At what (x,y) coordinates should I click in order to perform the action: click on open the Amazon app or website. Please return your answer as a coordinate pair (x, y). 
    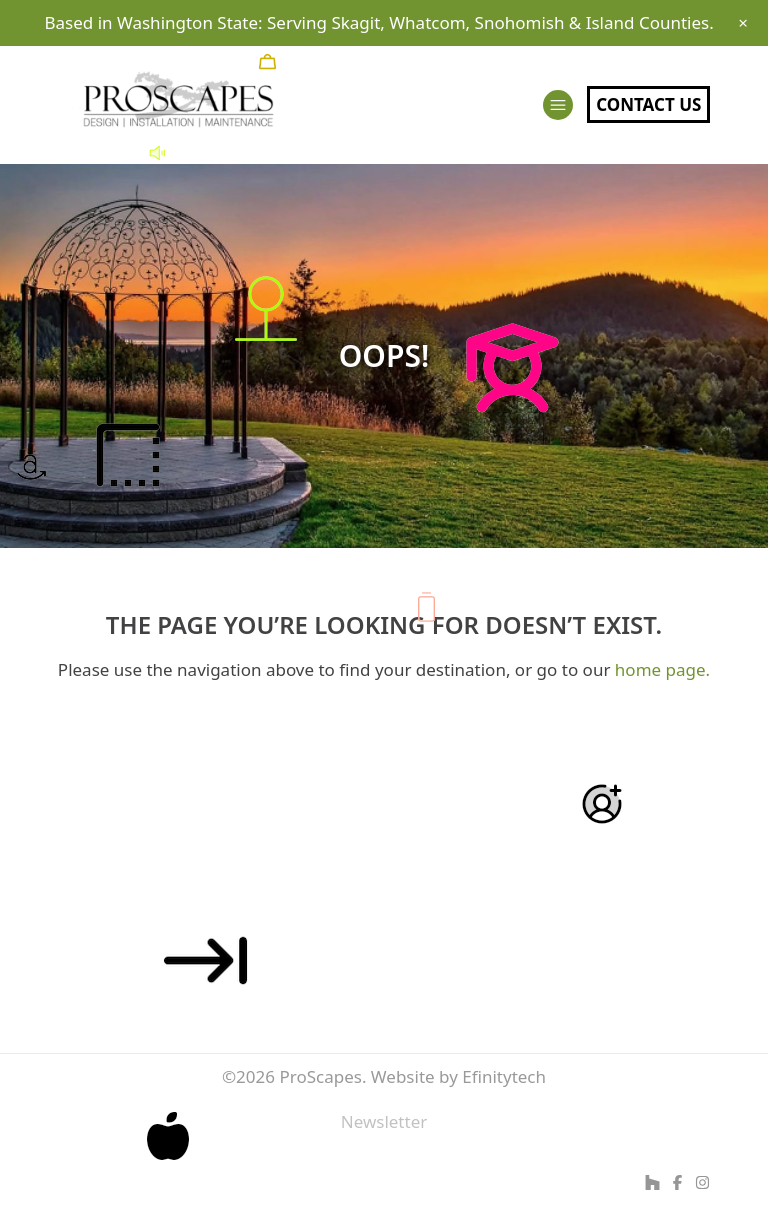
    Looking at the image, I should click on (30, 466).